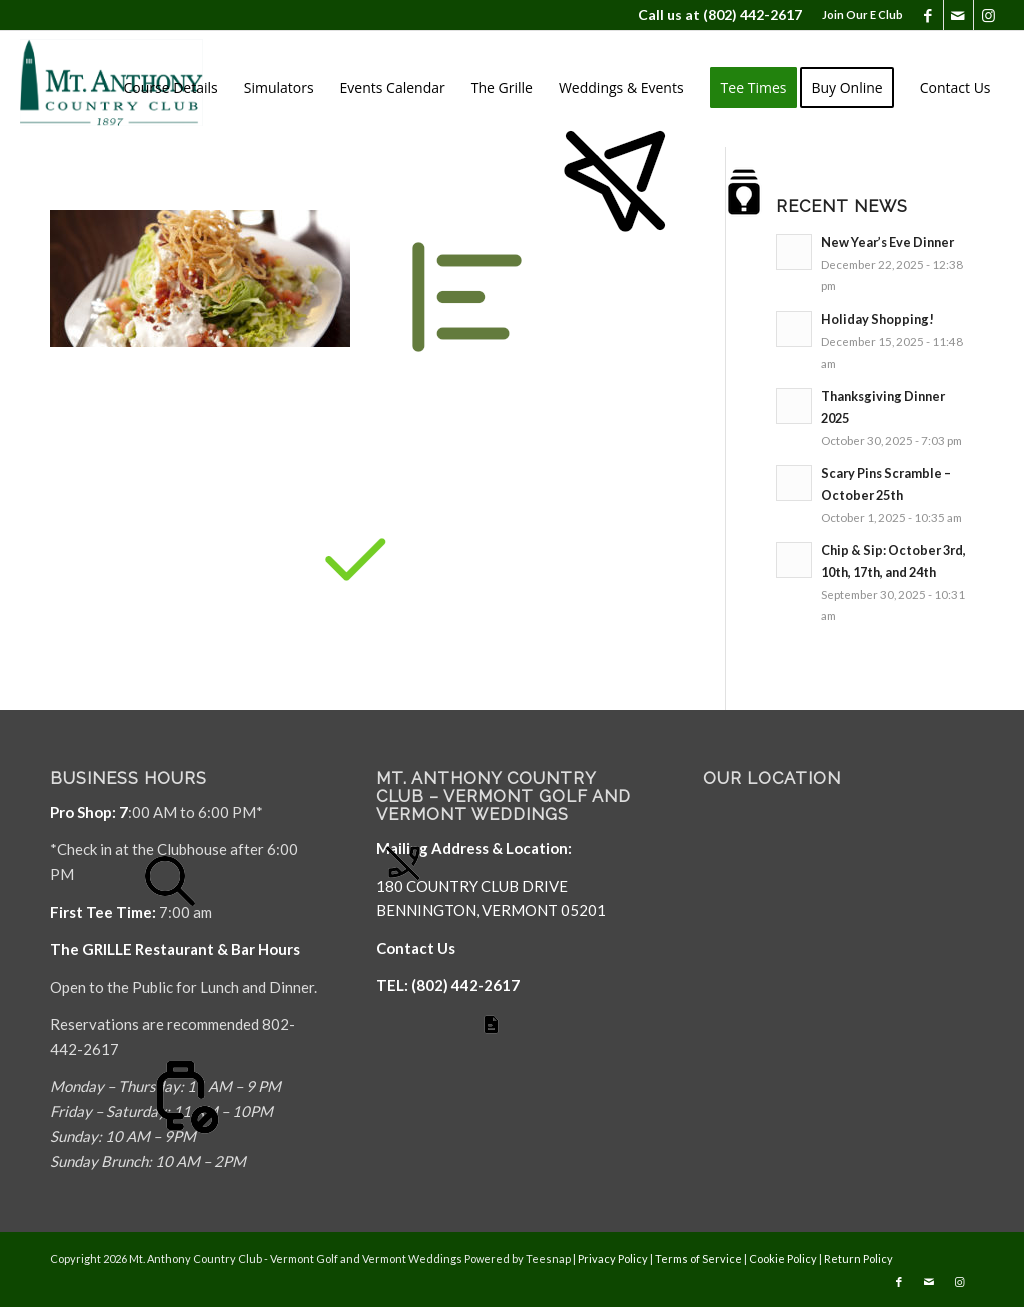 This screenshot has width=1024, height=1307. What do you see at coordinates (491, 1024) in the screenshot?
I see `view document contents` at bounding box center [491, 1024].